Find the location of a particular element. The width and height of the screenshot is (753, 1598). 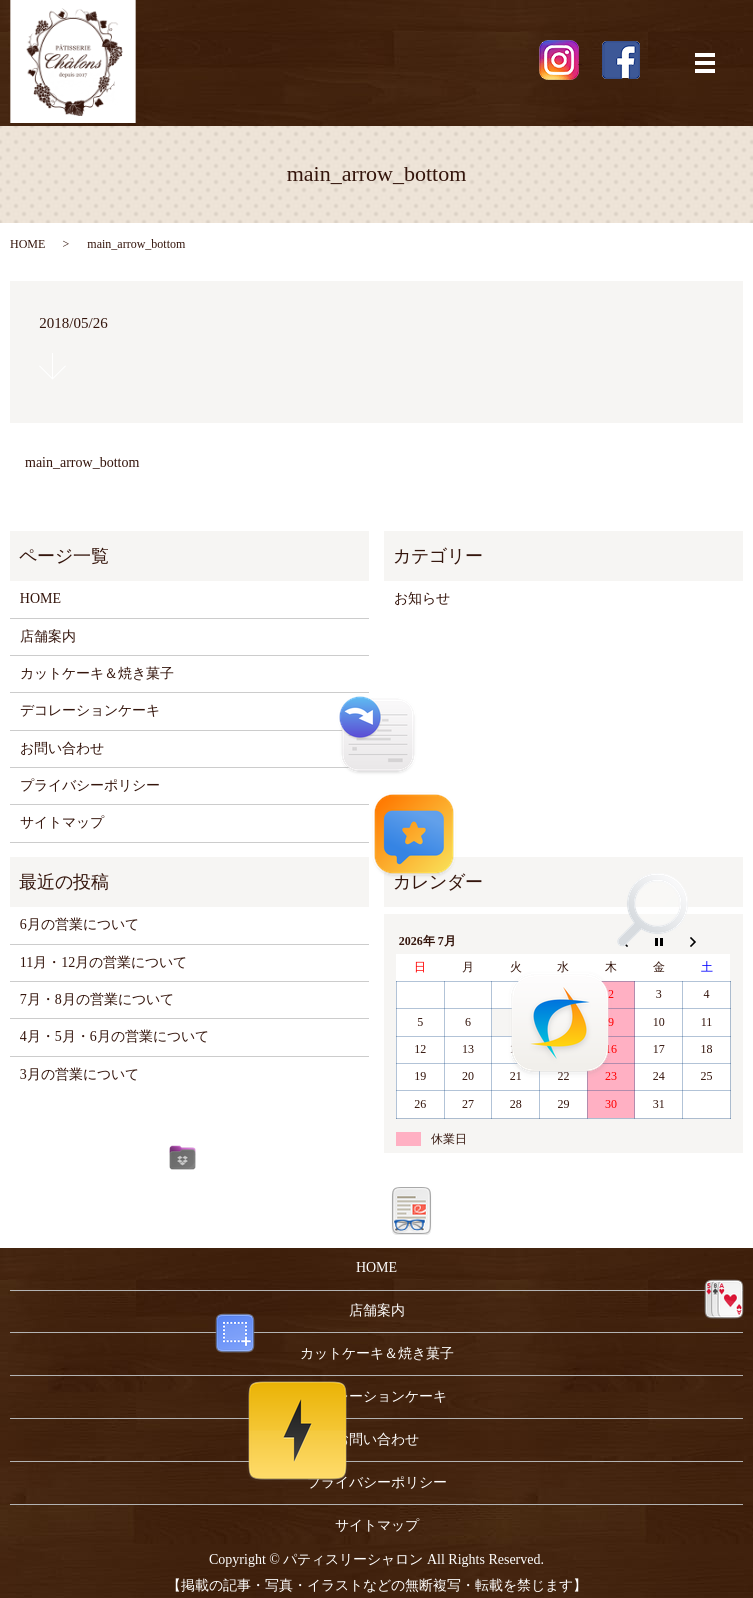

open evince document viewer is located at coordinates (411, 1210).